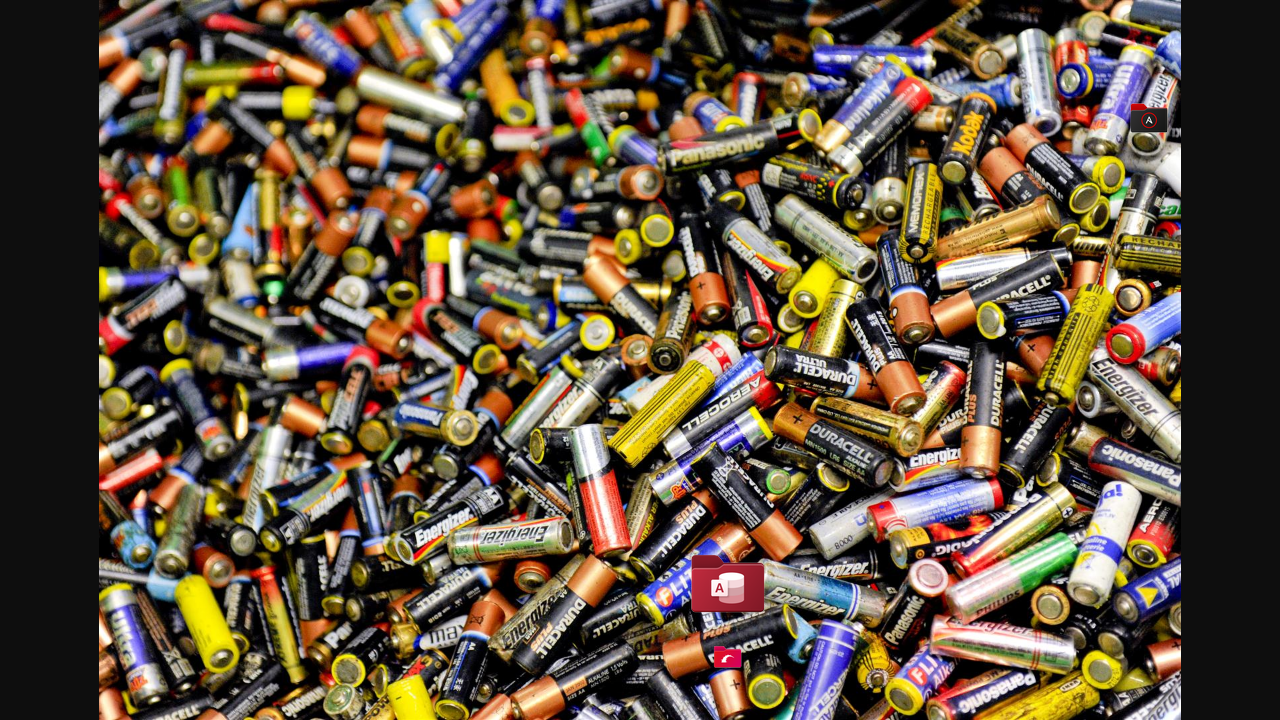 The height and width of the screenshot is (720, 1280). I want to click on folder containing microsoft access database files, so click(727, 585).